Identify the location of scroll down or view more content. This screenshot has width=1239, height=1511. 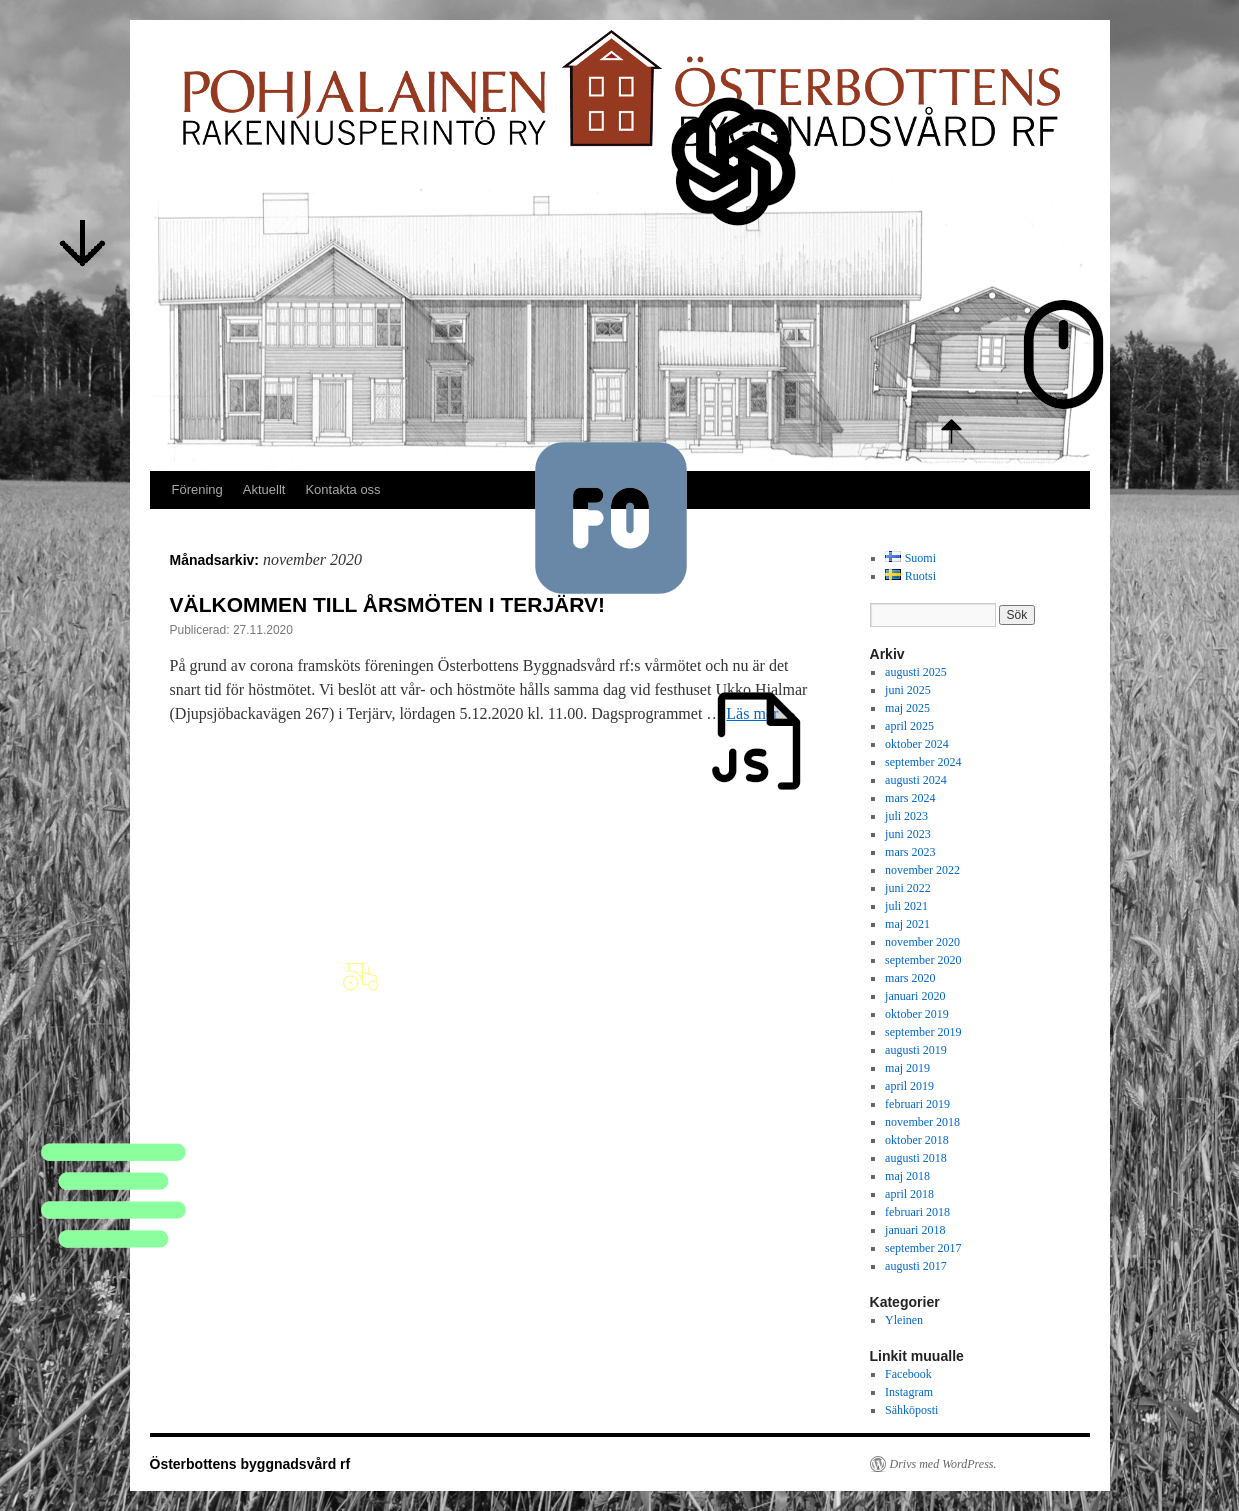
(82, 243).